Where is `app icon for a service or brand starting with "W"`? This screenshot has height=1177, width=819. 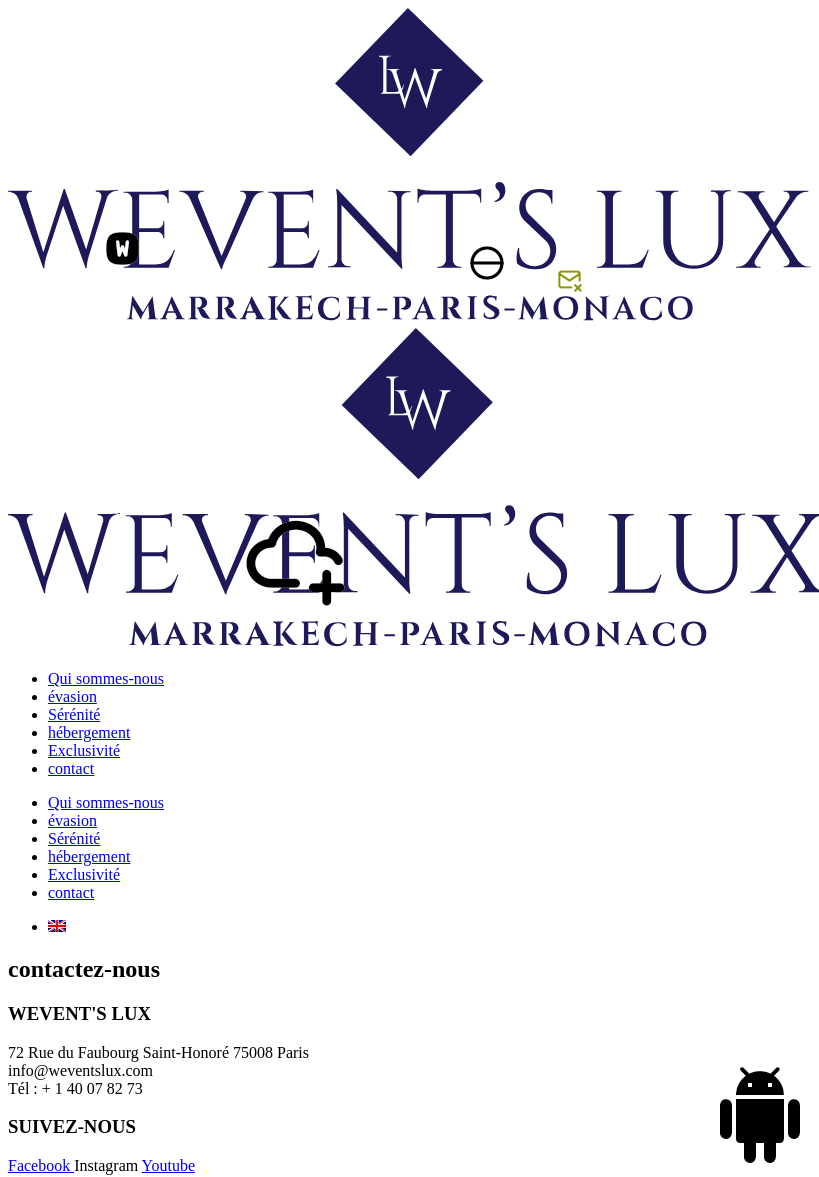
app icon for a service or brand starting with "W" is located at coordinates (122, 248).